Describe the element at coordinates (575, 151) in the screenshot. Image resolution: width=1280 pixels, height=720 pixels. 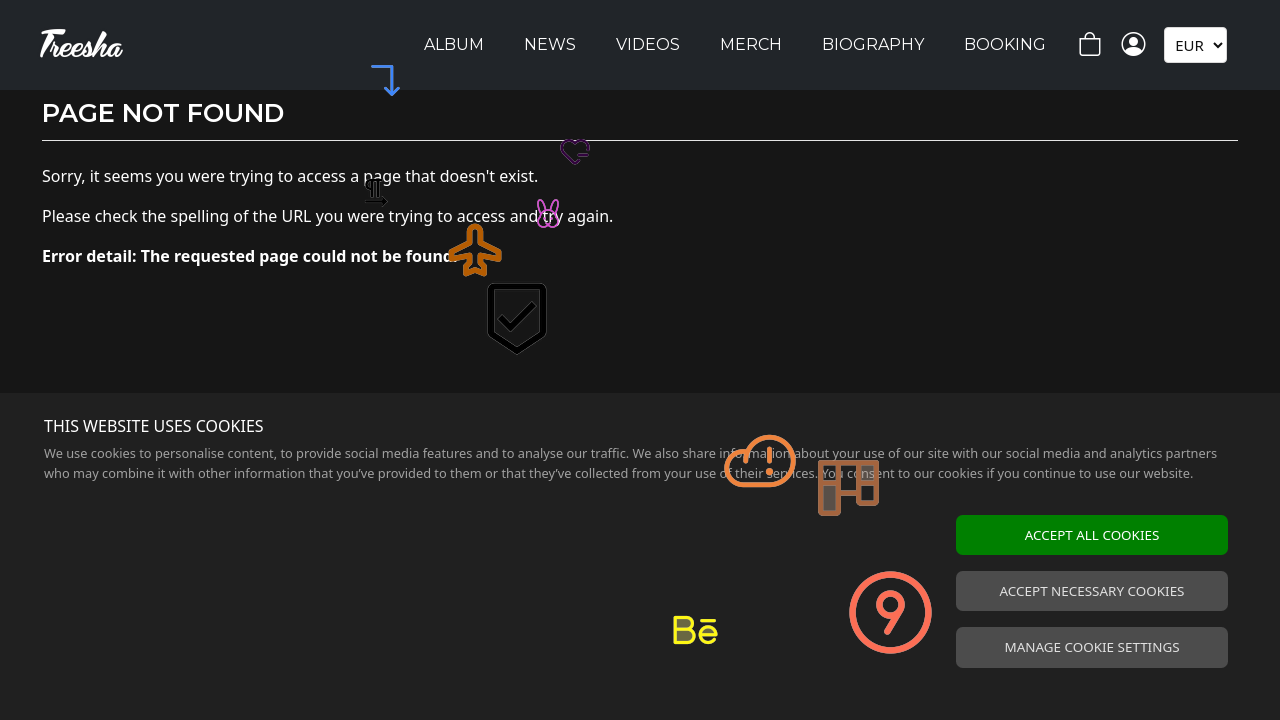
I see `remove from favorites` at that location.